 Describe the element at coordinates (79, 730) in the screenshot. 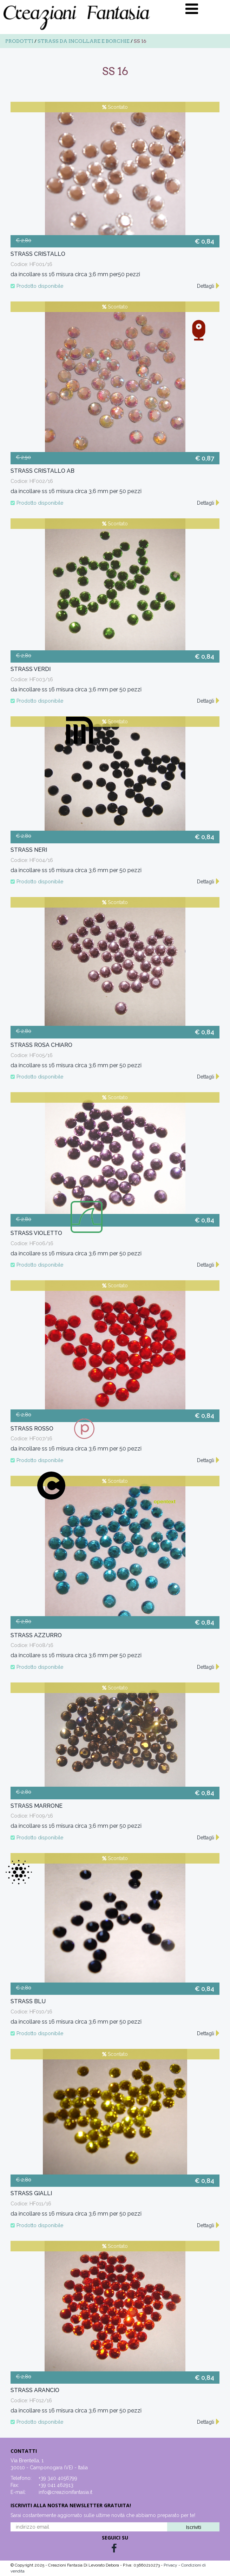

I see `open the Mexico City Metro app` at that location.